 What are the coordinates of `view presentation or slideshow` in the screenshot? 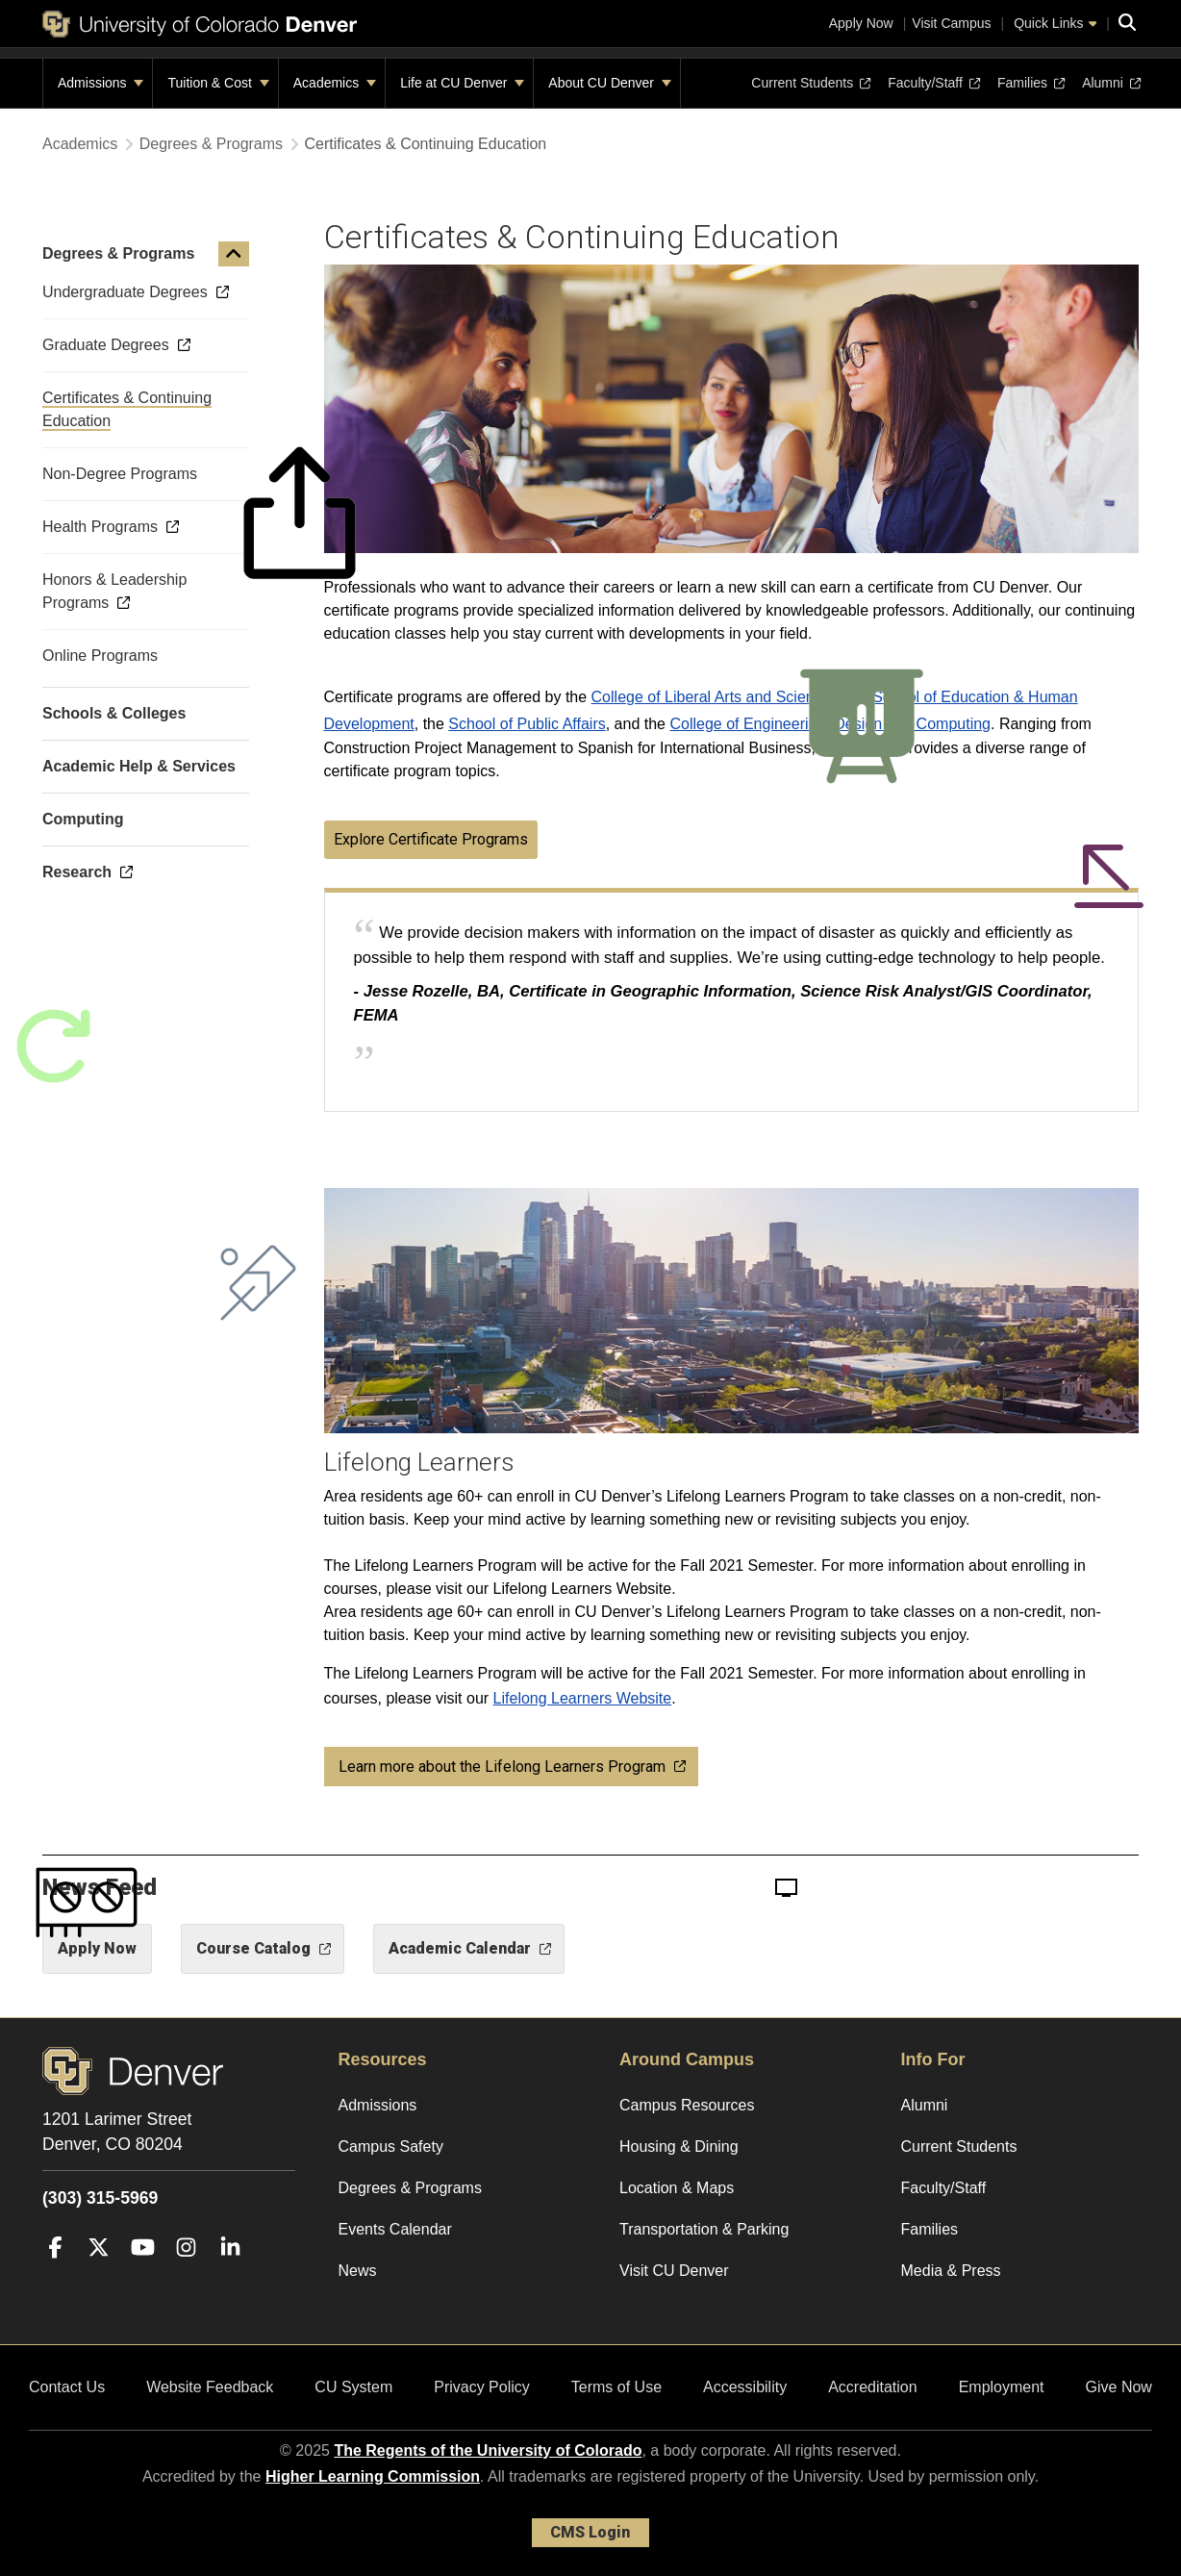 It's located at (862, 726).